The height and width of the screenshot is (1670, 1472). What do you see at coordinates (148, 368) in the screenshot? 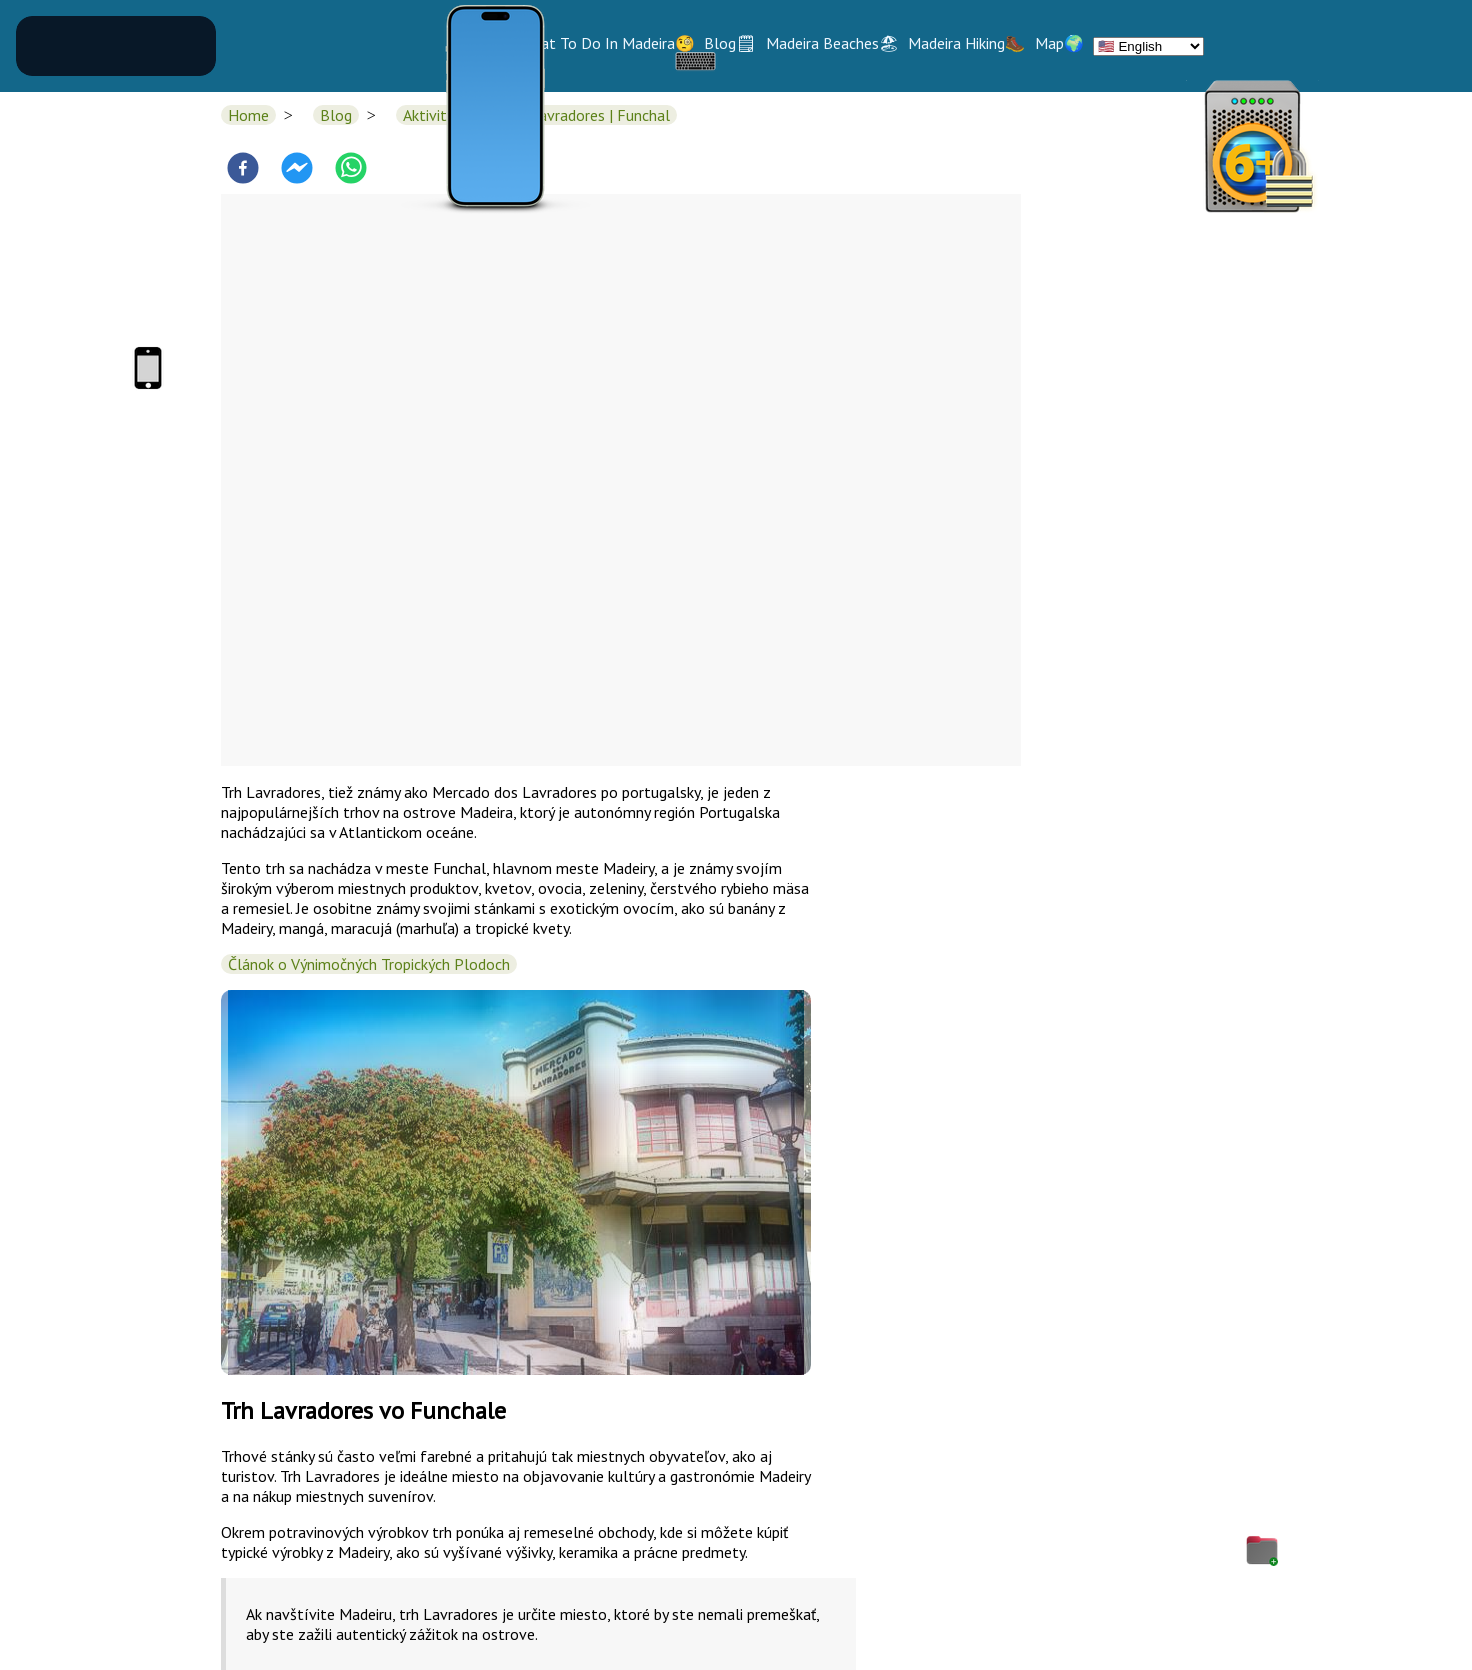
I see `iPod Touch device in sidebar navigation` at bounding box center [148, 368].